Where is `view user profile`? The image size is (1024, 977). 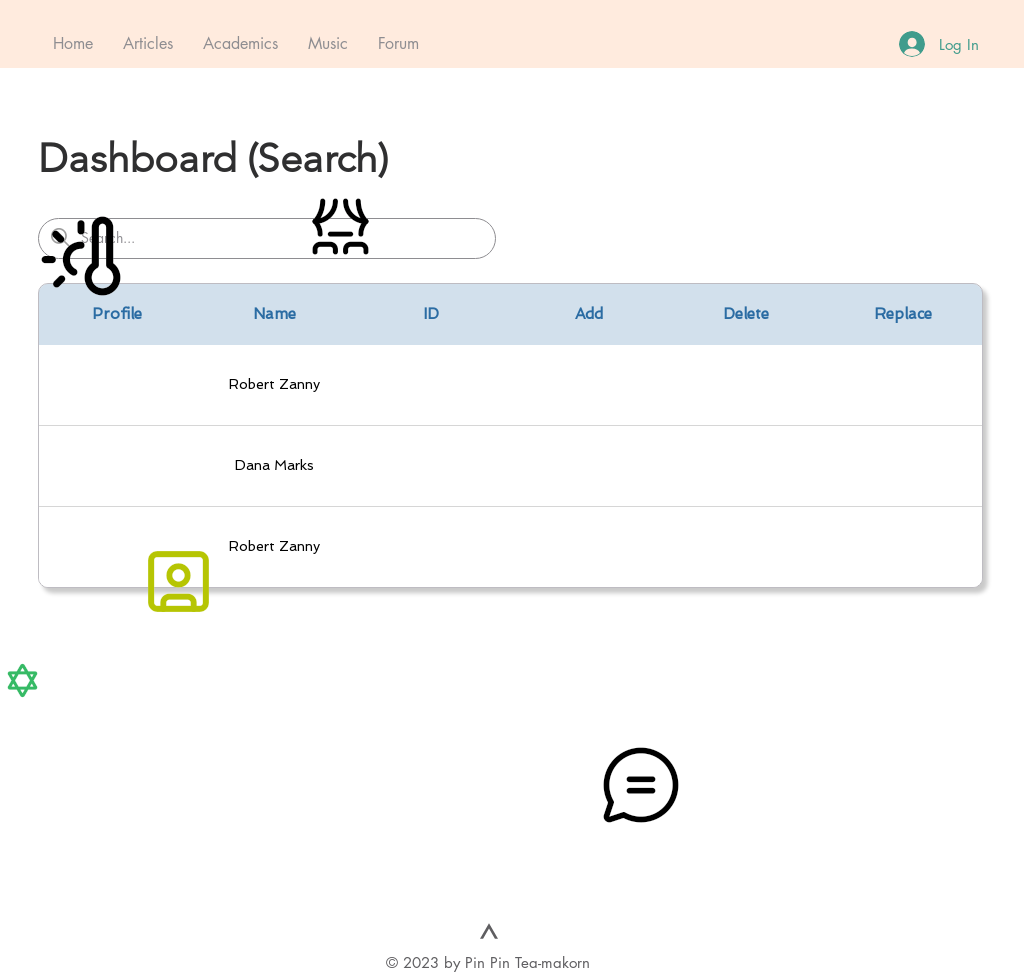
view user profile is located at coordinates (178, 581).